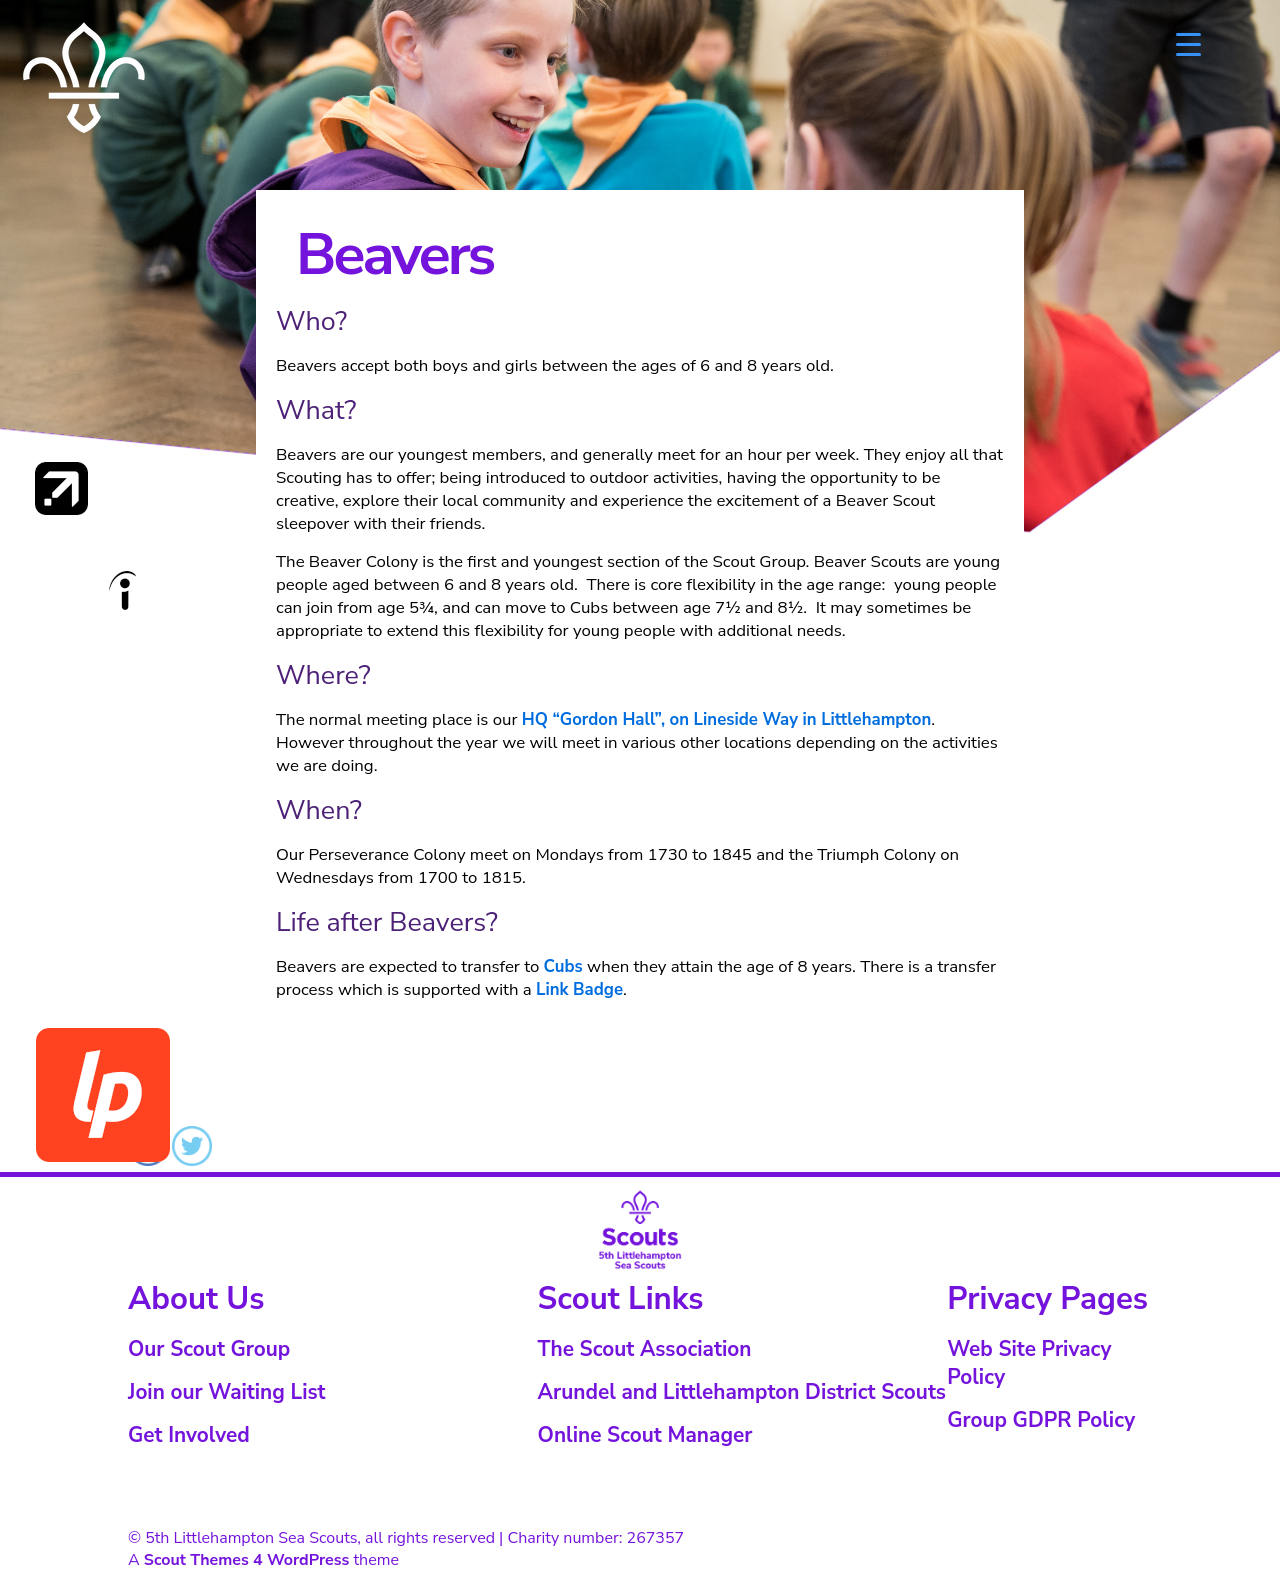 Image resolution: width=1280 pixels, height=1596 pixels. What do you see at coordinates (103, 1095) in the screenshot?
I see `link to Liberapay donation page` at bounding box center [103, 1095].